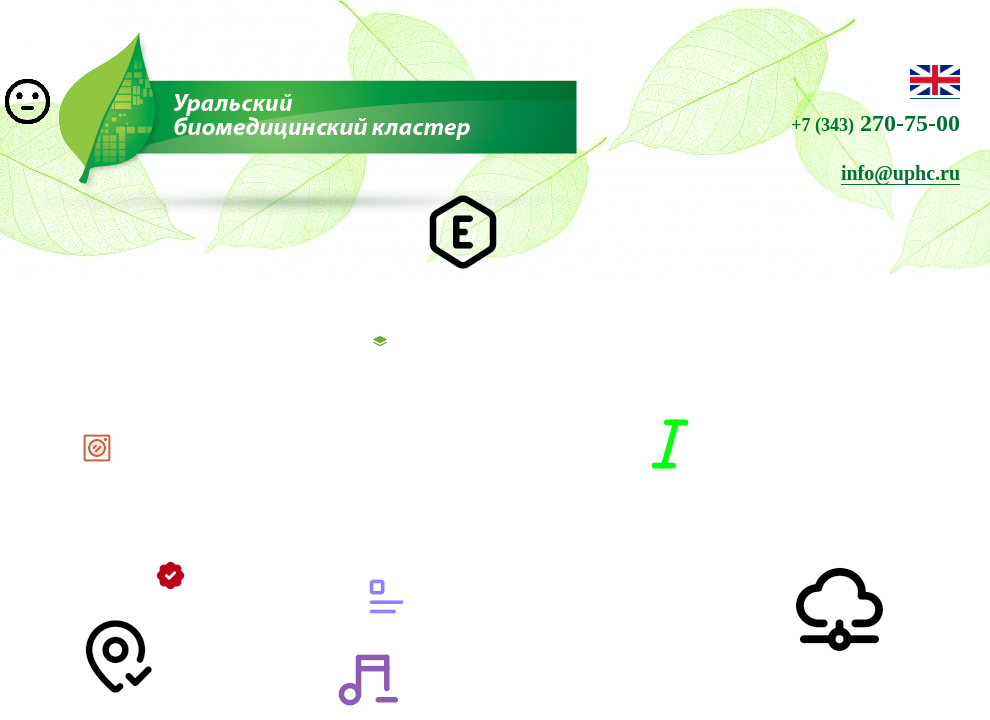 The width and height of the screenshot is (990, 720). I want to click on add a caption to an image or media, so click(386, 596).